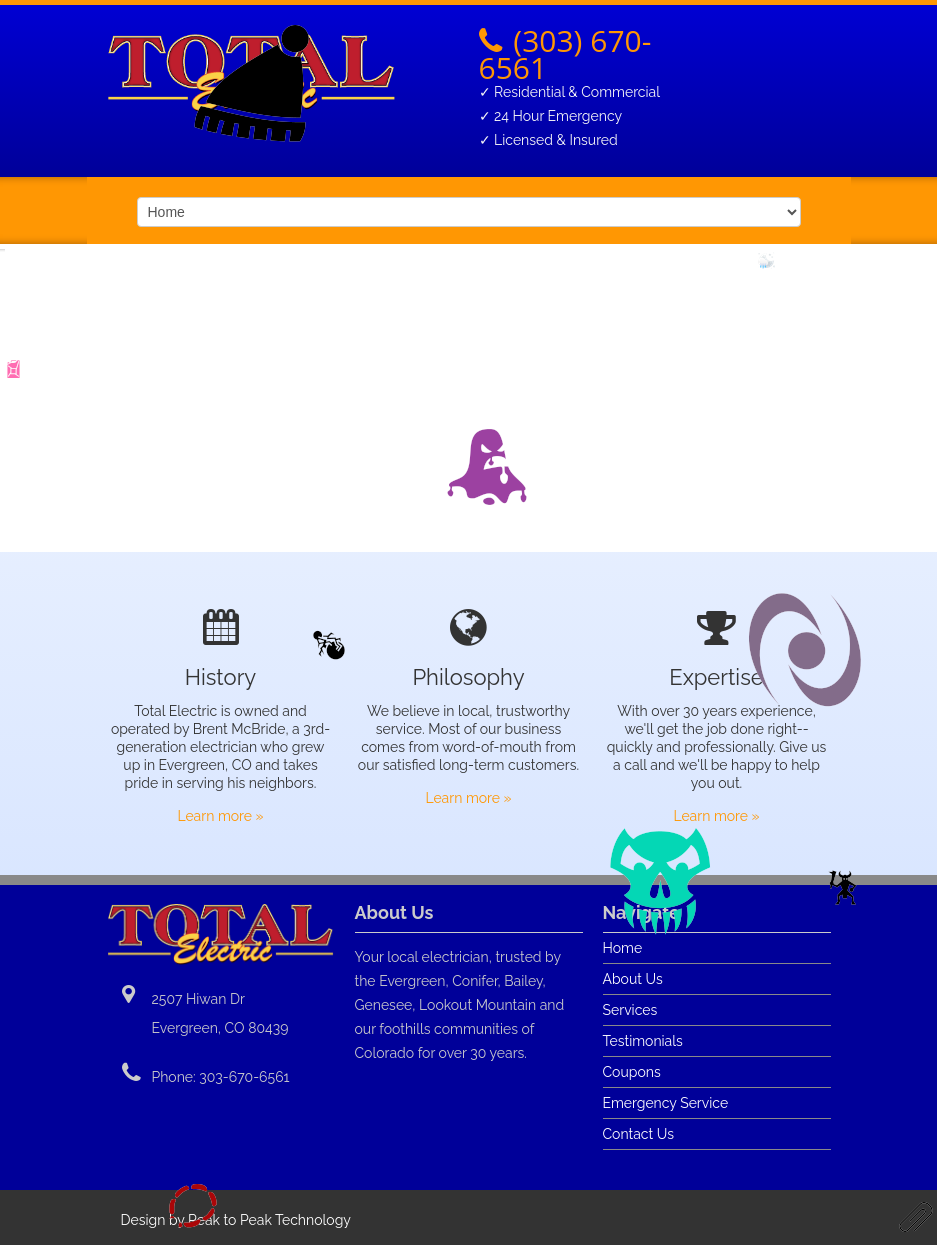 Image resolution: width=937 pixels, height=1245 pixels. I want to click on indicates electrical or energy-based attack, so click(329, 645).